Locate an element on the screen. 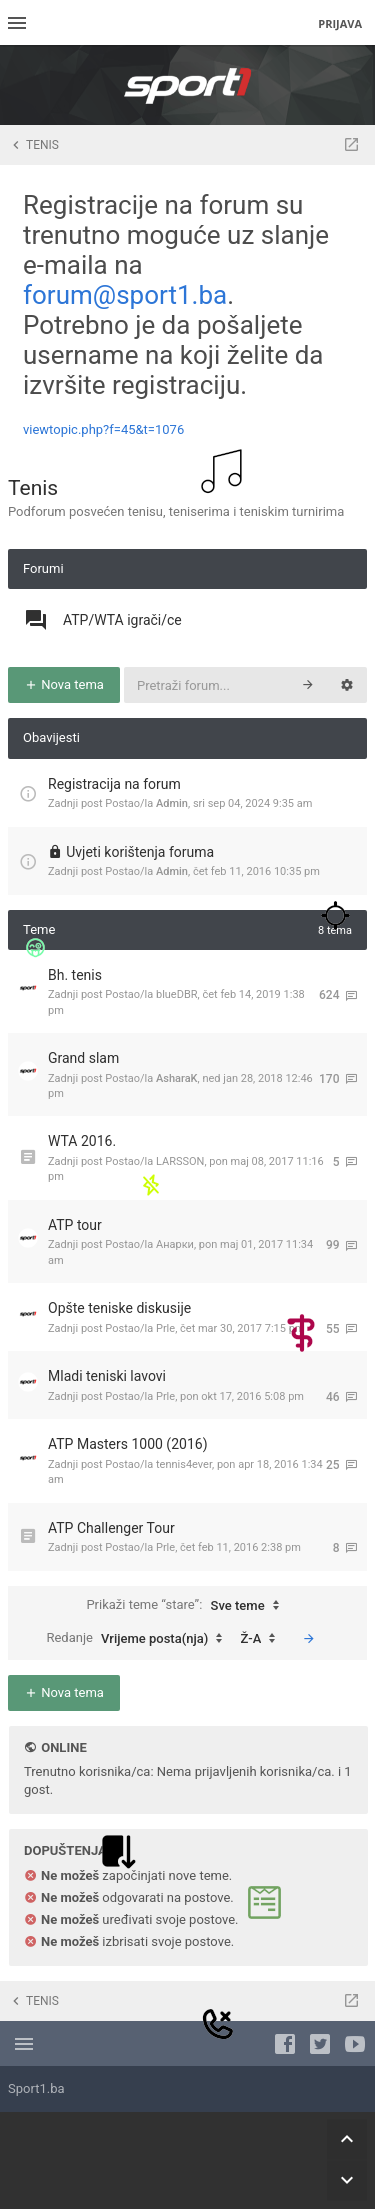 The image size is (375, 2209). disable flash or lightning mode is located at coordinates (151, 1185).